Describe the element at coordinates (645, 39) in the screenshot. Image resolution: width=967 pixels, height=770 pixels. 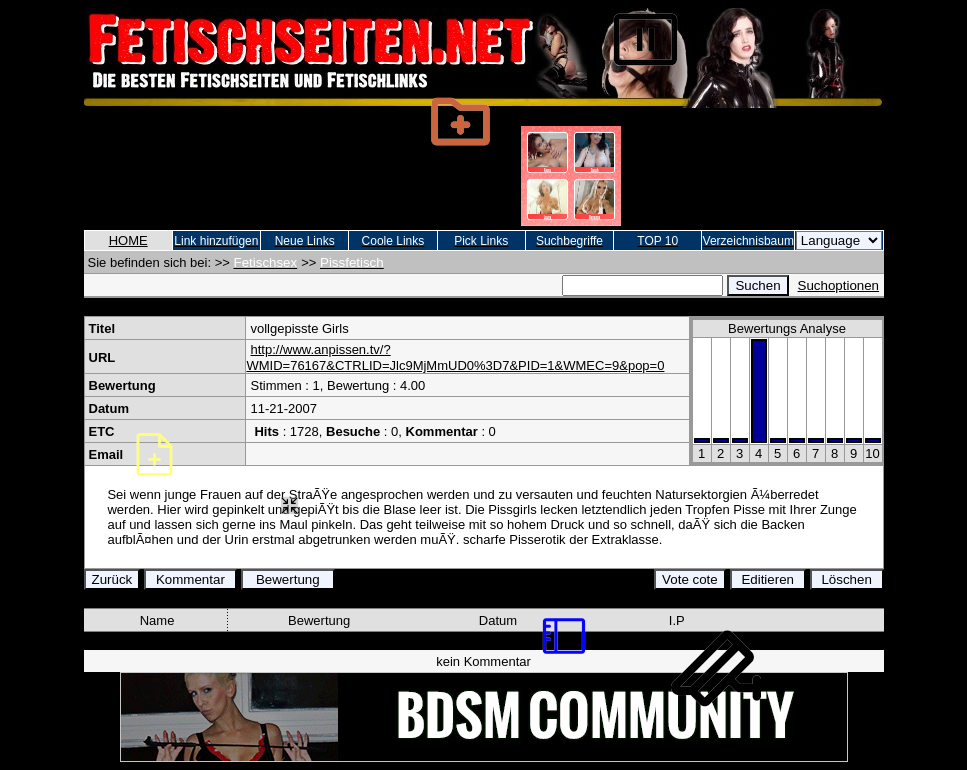
I see `pause an ongoing presentation` at that location.